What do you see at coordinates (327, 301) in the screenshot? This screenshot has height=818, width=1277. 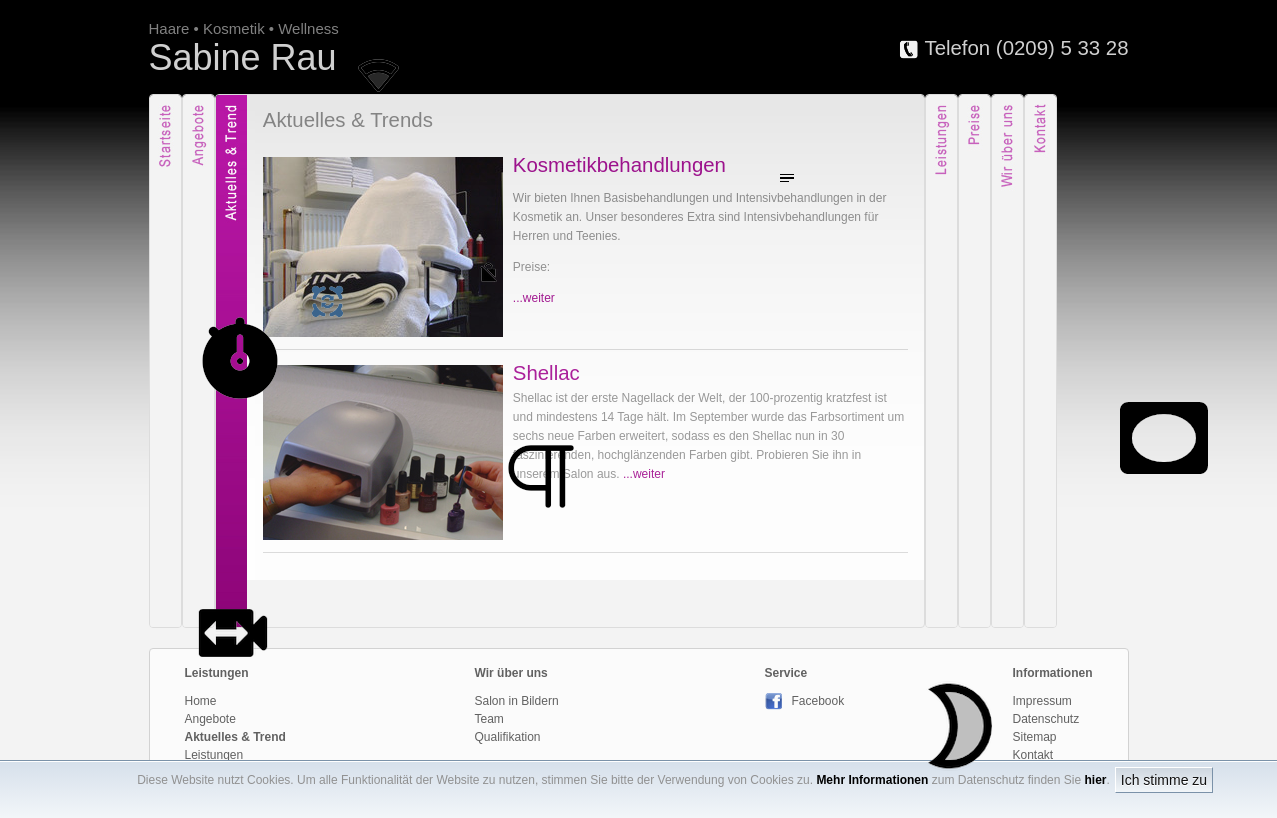 I see `sync or refresh group members` at bounding box center [327, 301].